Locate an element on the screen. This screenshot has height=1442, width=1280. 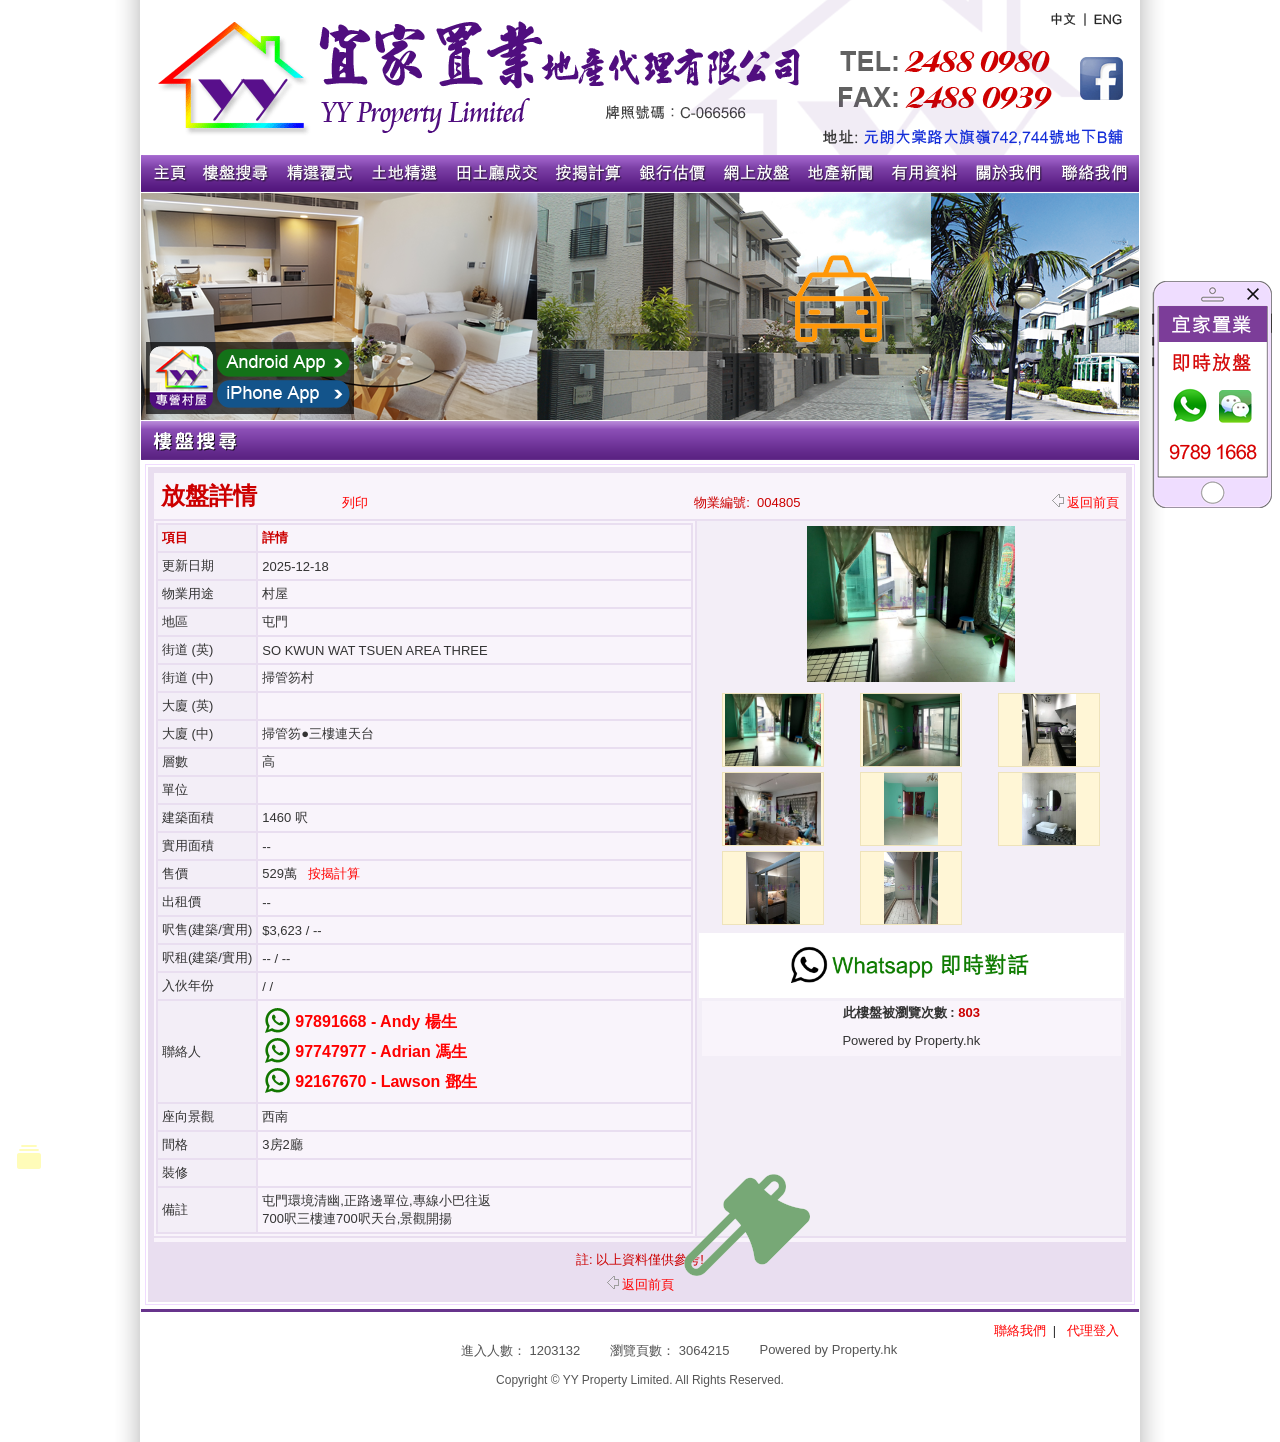
tool or equipment category is located at coordinates (747, 1229).